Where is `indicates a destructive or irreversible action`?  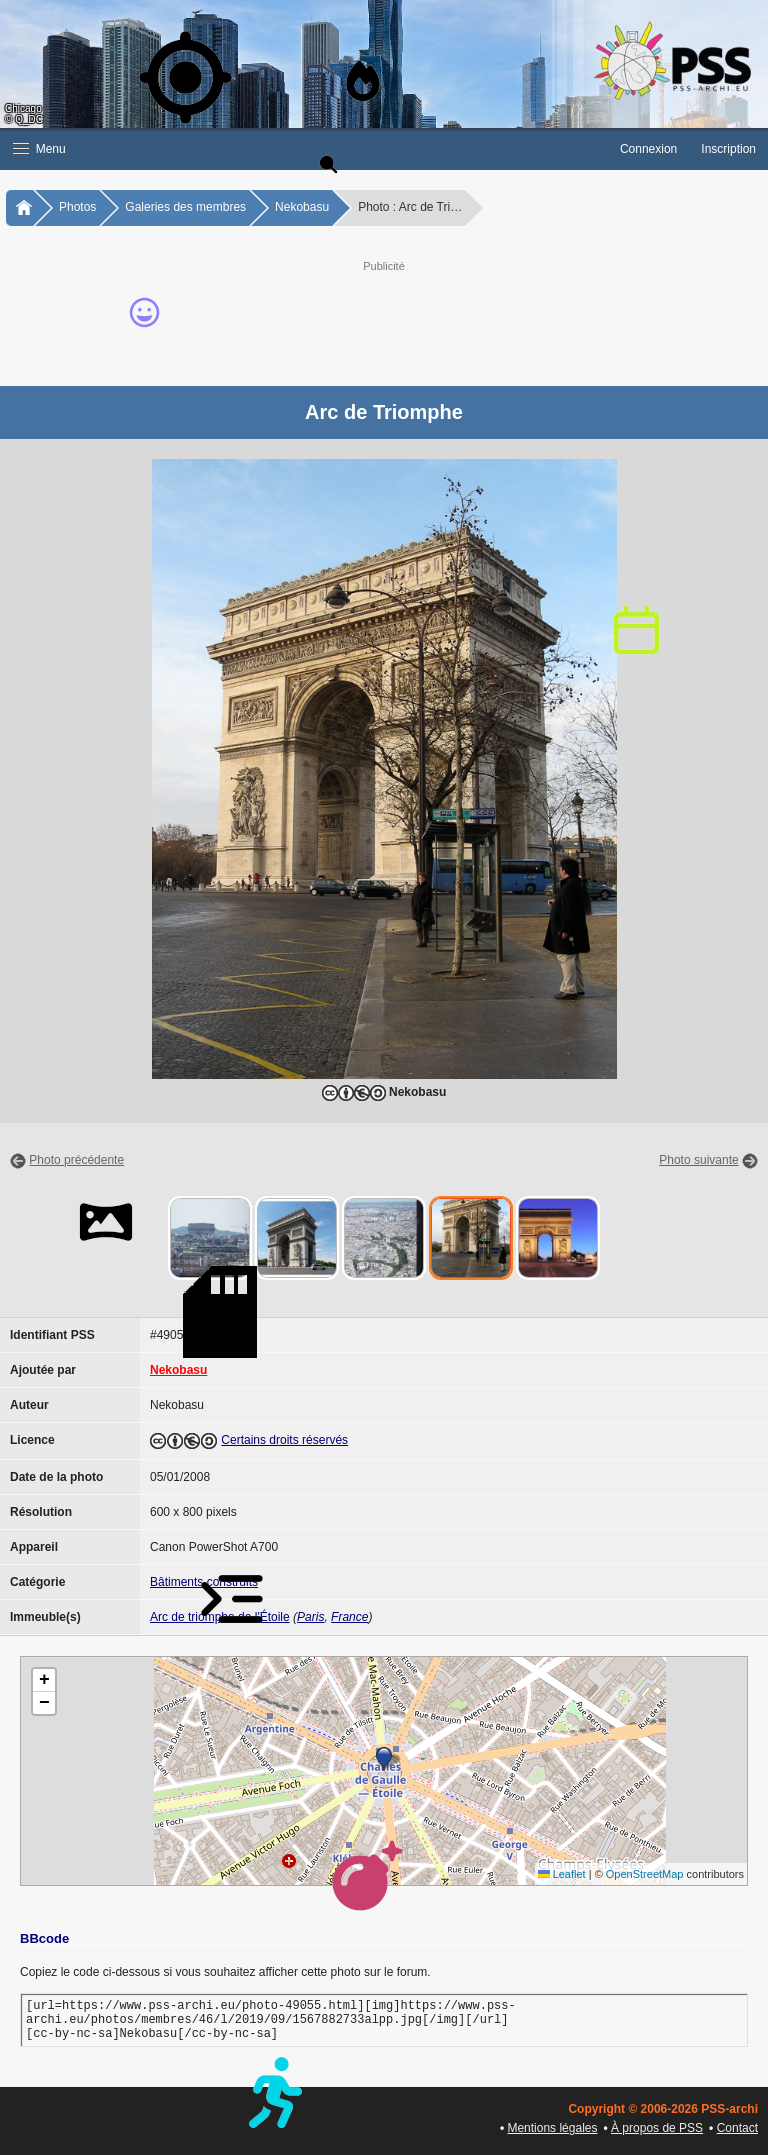
indicates a destructive or irreversible action is located at coordinates (366, 1876).